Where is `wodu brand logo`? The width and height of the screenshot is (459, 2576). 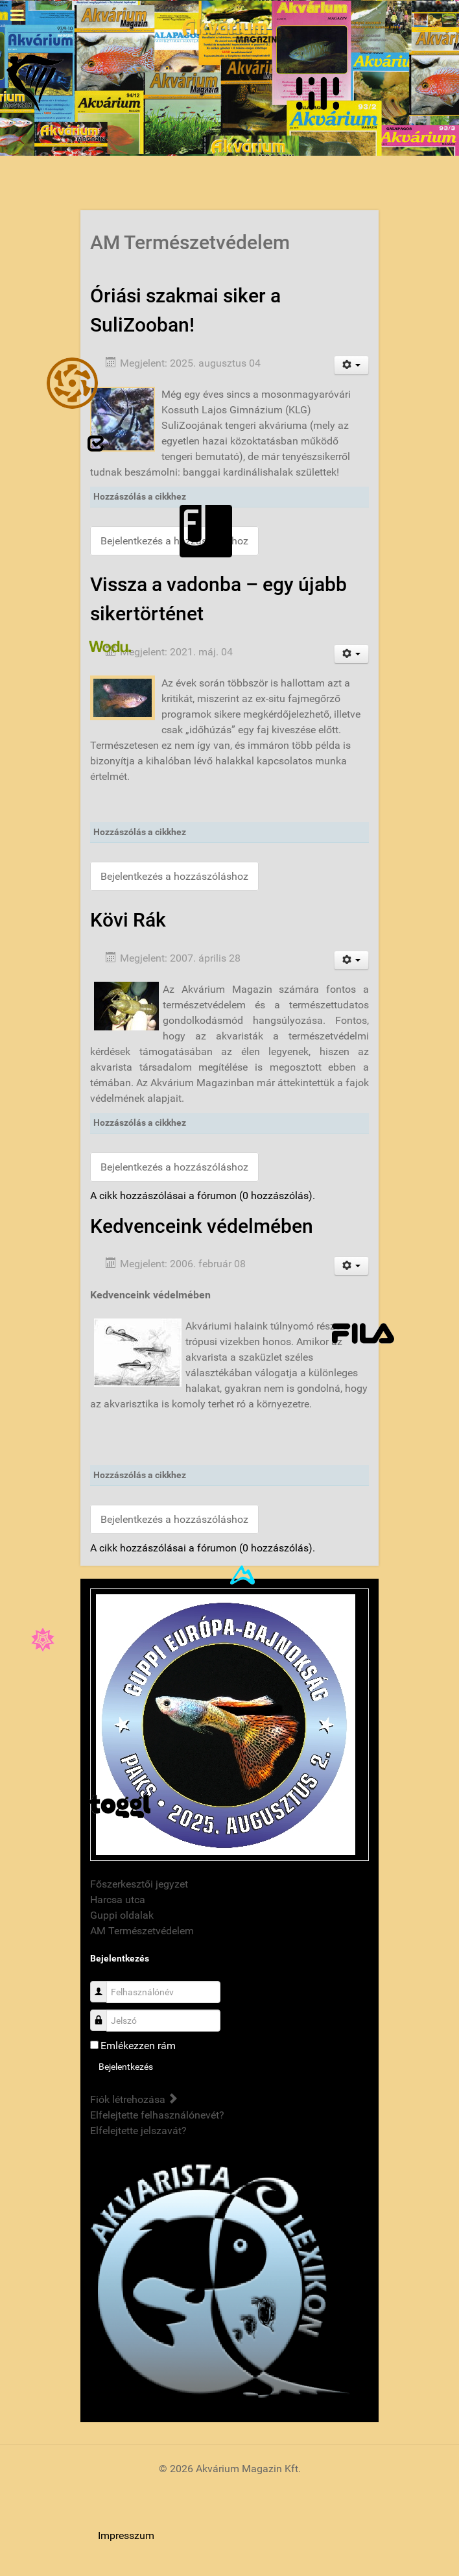
wodu brand logo is located at coordinates (110, 646).